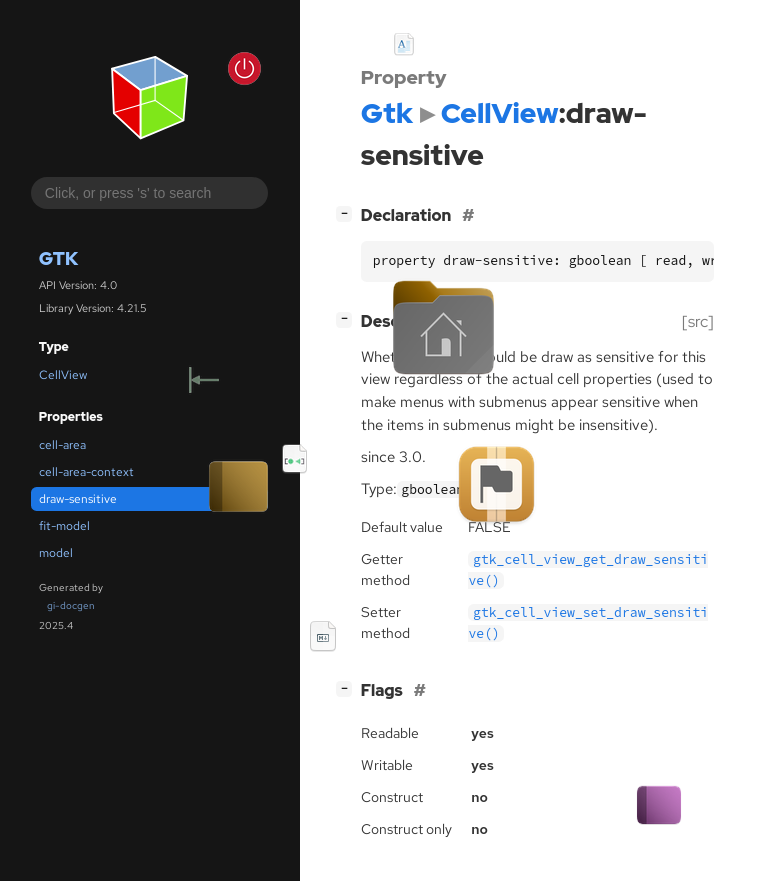  Describe the element at coordinates (659, 804) in the screenshot. I see `access desktop folder` at that location.